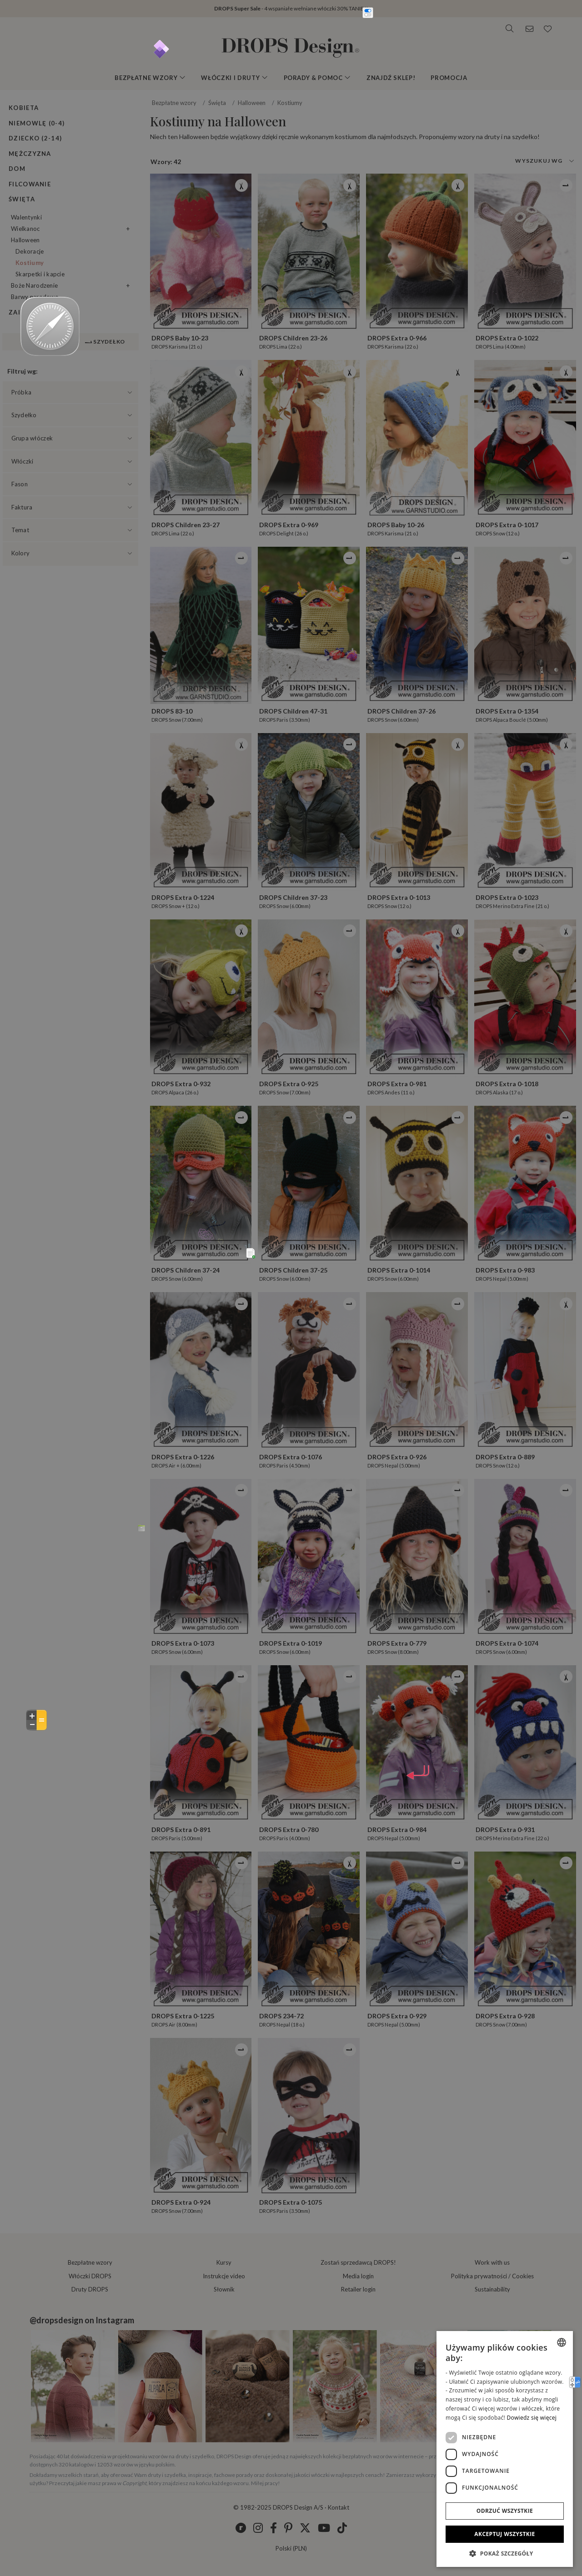  I want to click on open gnome tweaks to customize system settings, so click(368, 13).